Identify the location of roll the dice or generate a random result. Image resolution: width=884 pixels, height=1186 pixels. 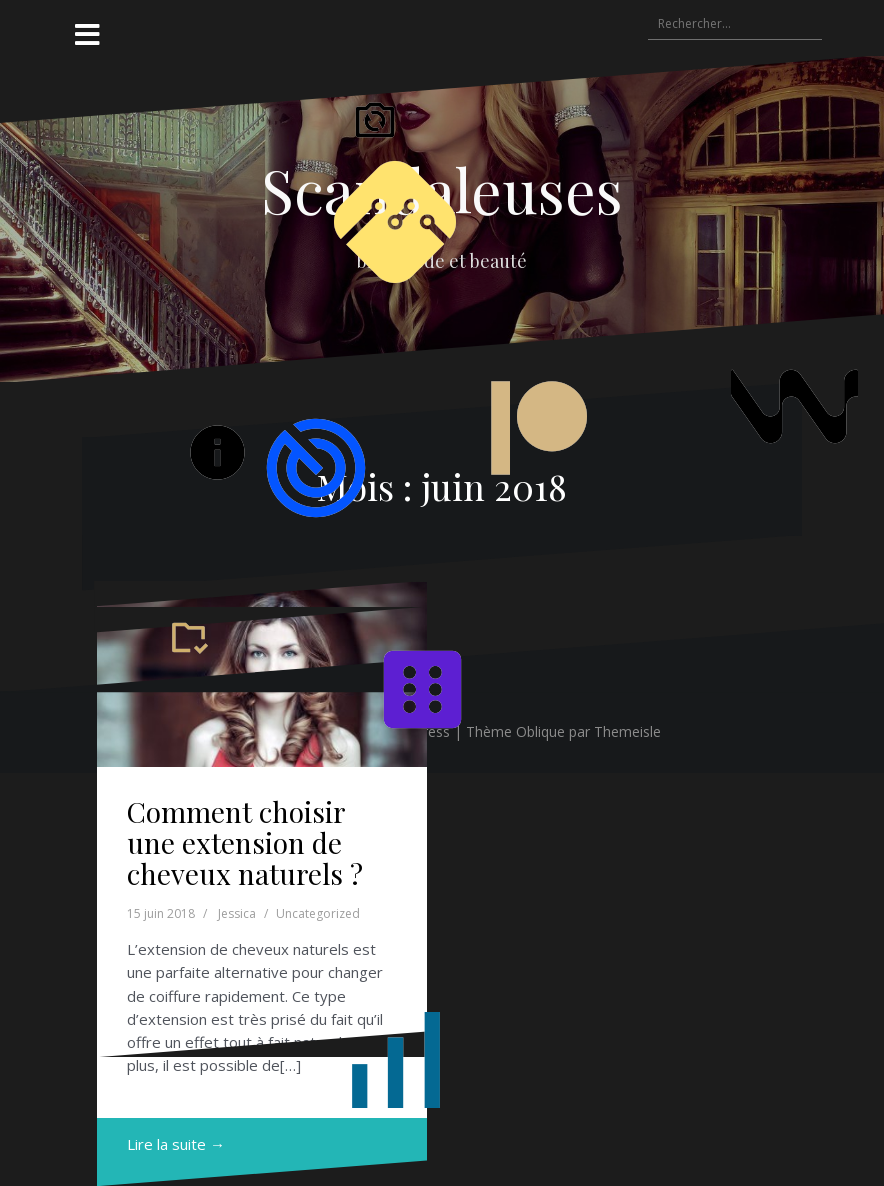
(422, 689).